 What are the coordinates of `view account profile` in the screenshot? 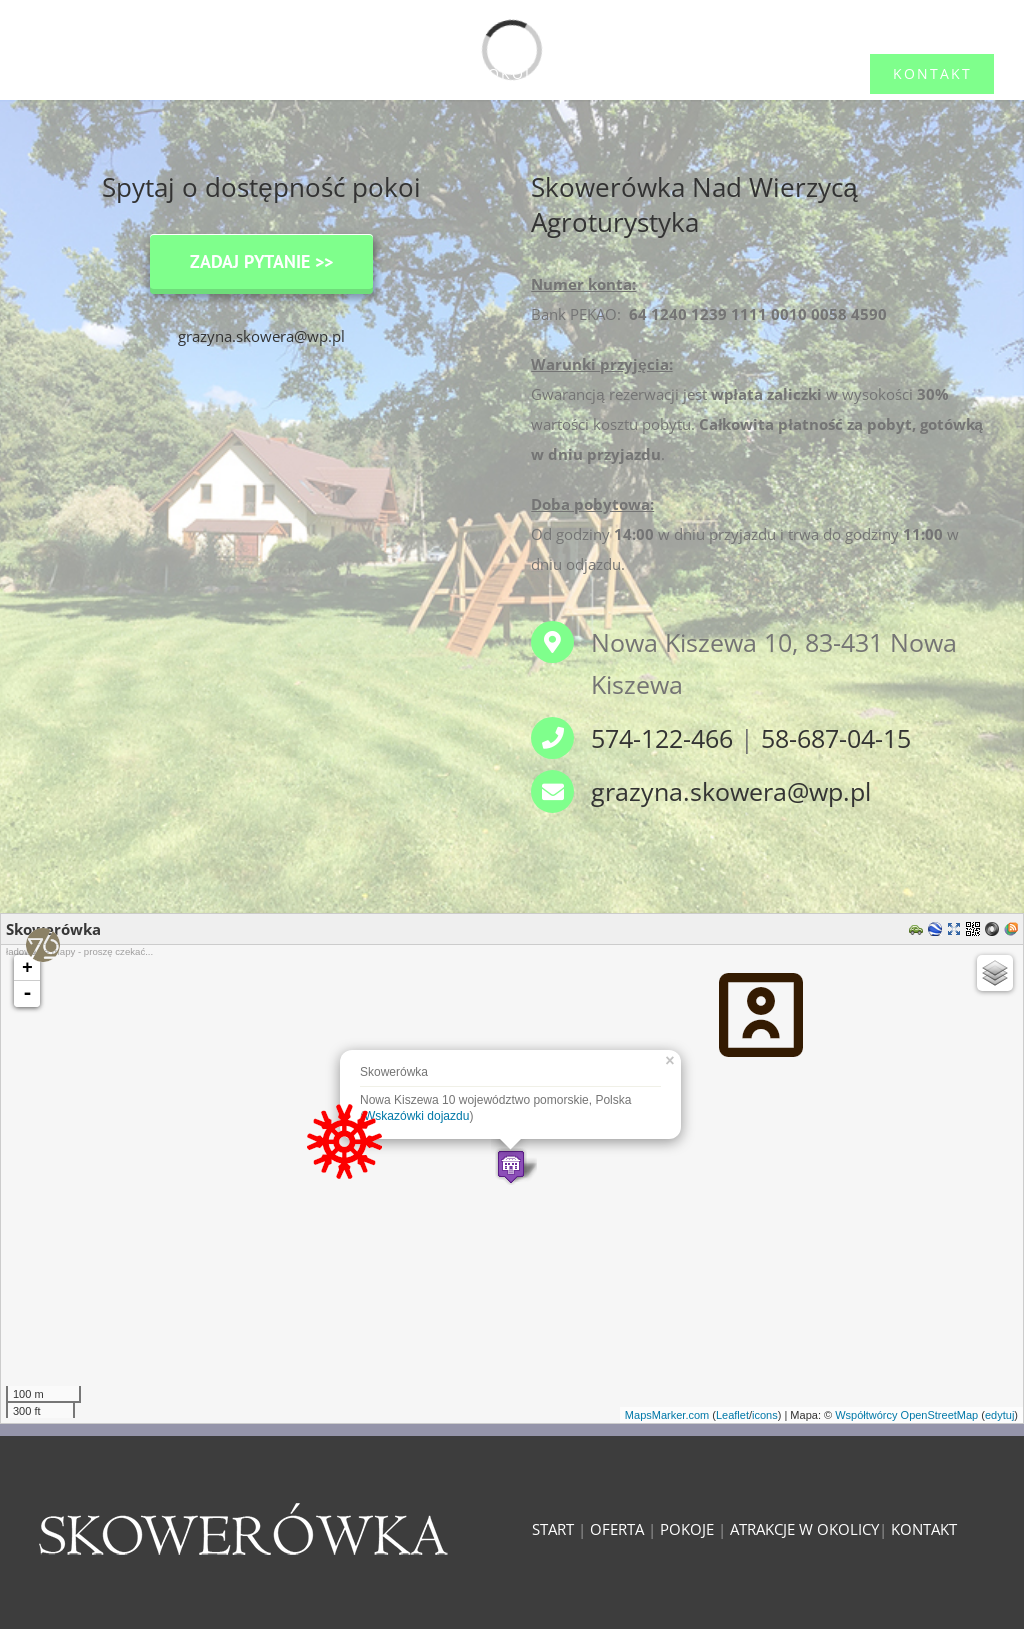 It's located at (761, 1015).